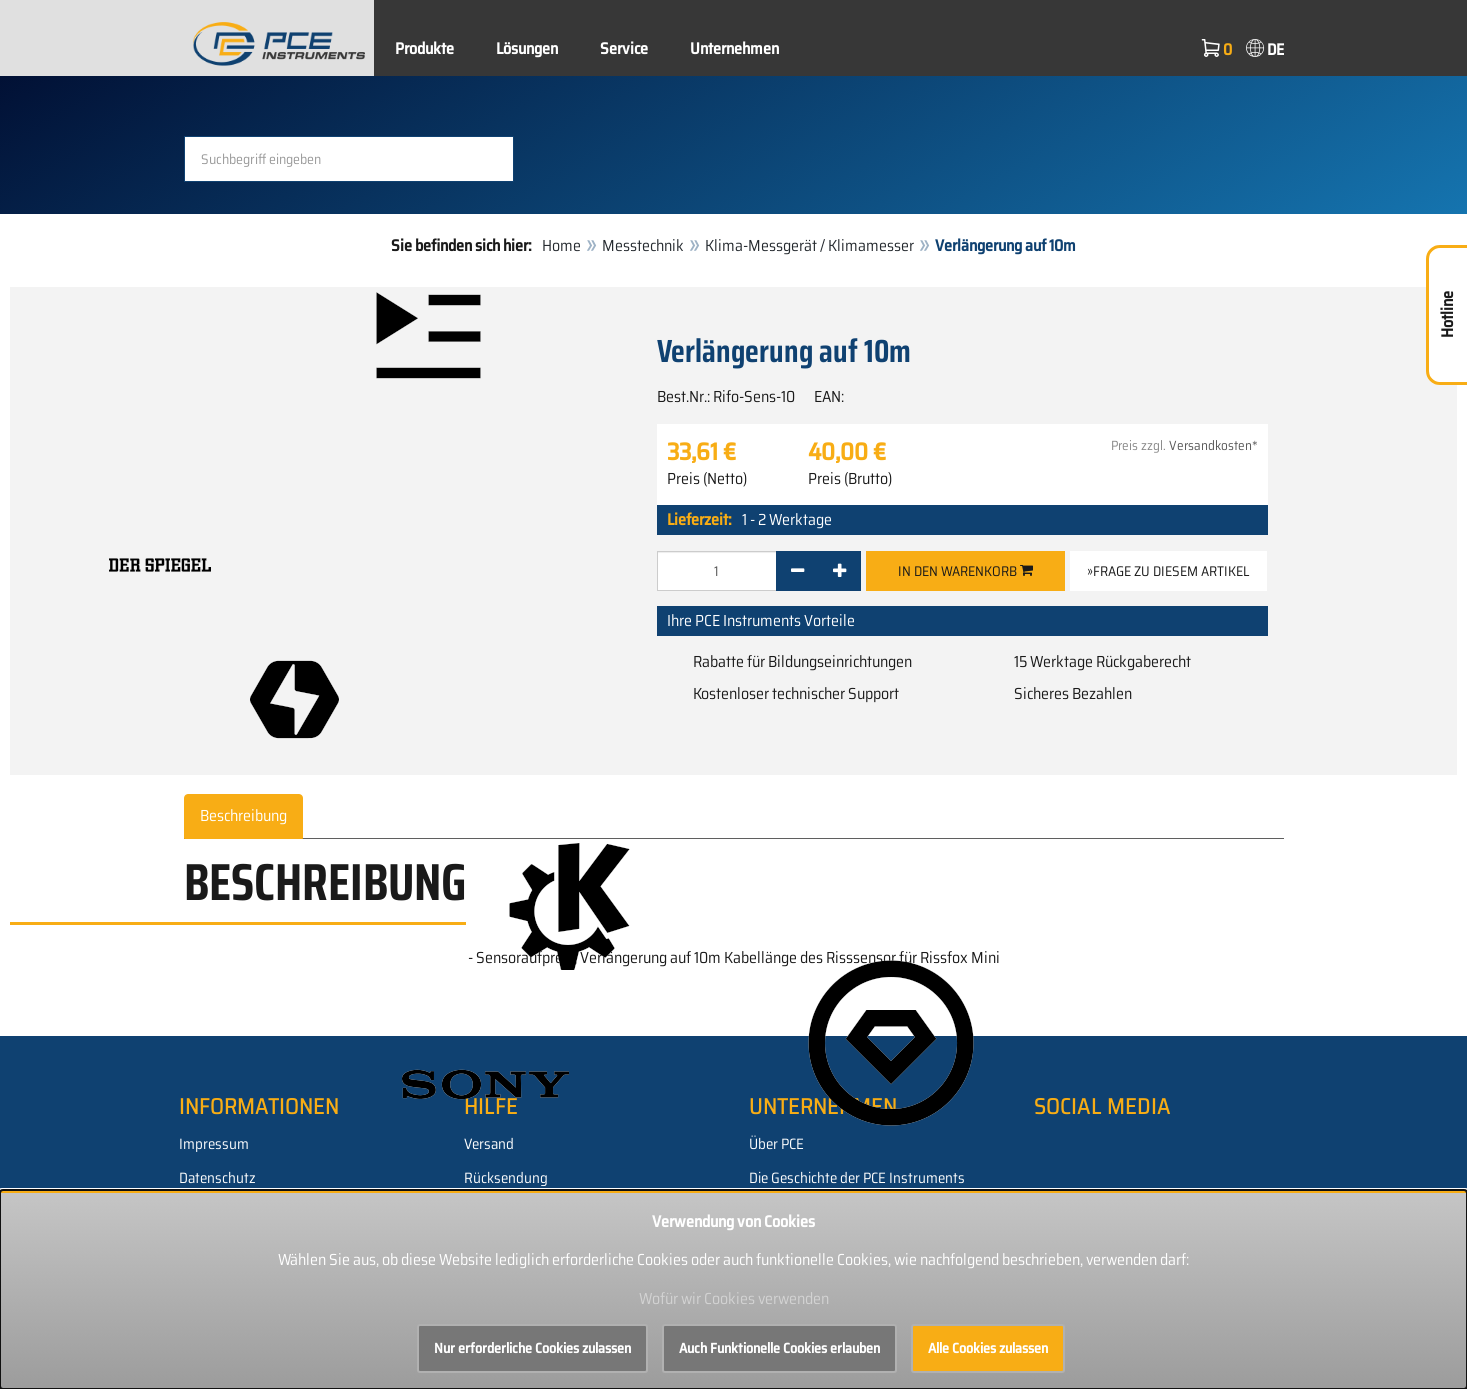  I want to click on visit Der Spiegel news website, so click(160, 565).